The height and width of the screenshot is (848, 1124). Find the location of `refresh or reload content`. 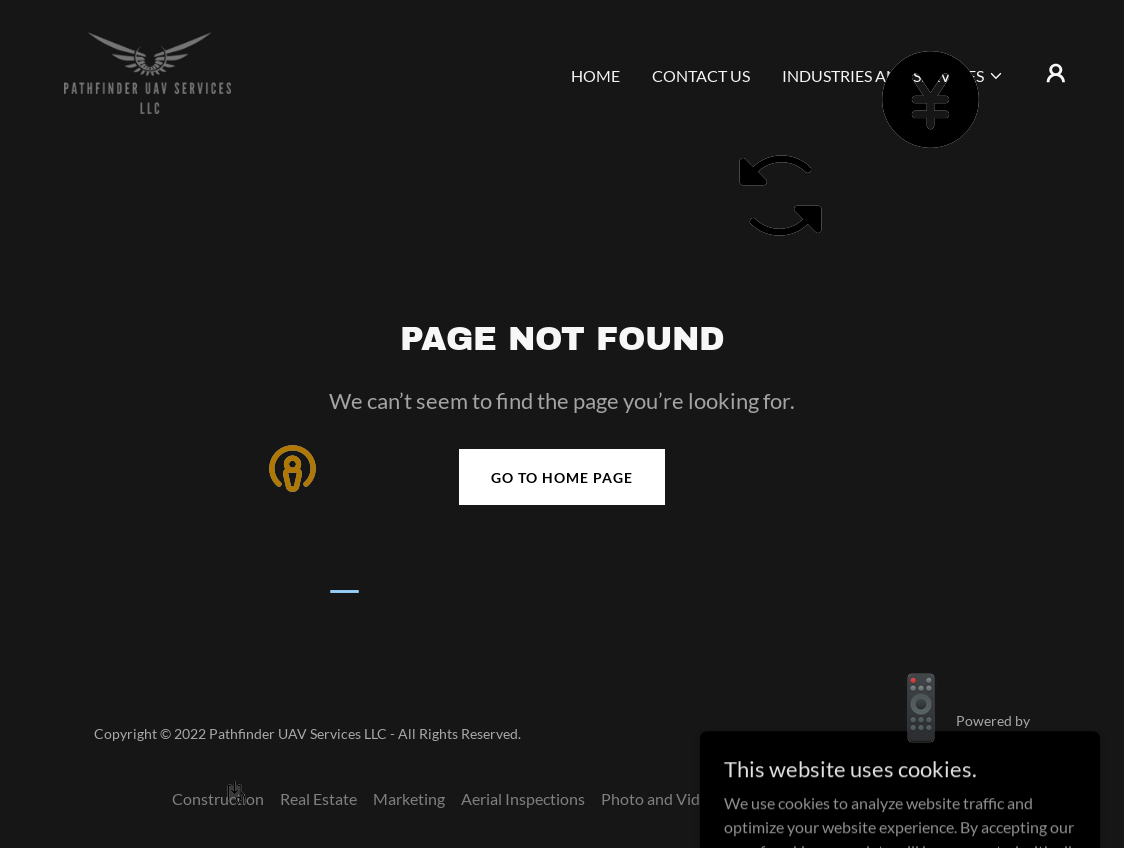

refresh or reload content is located at coordinates (780, 195).